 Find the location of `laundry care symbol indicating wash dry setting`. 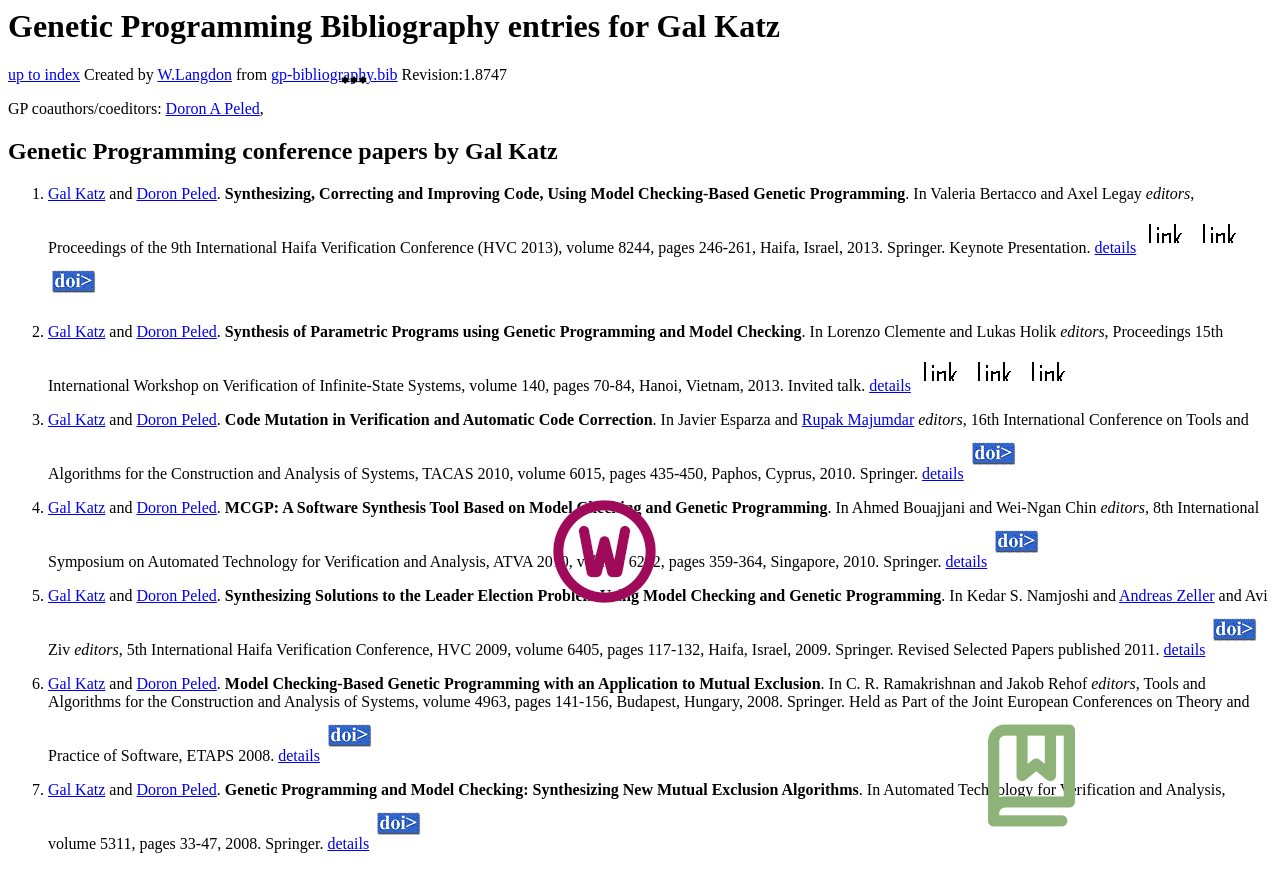

laundry care symbol indicating wash dry setting is located at coordinates (604, 551).